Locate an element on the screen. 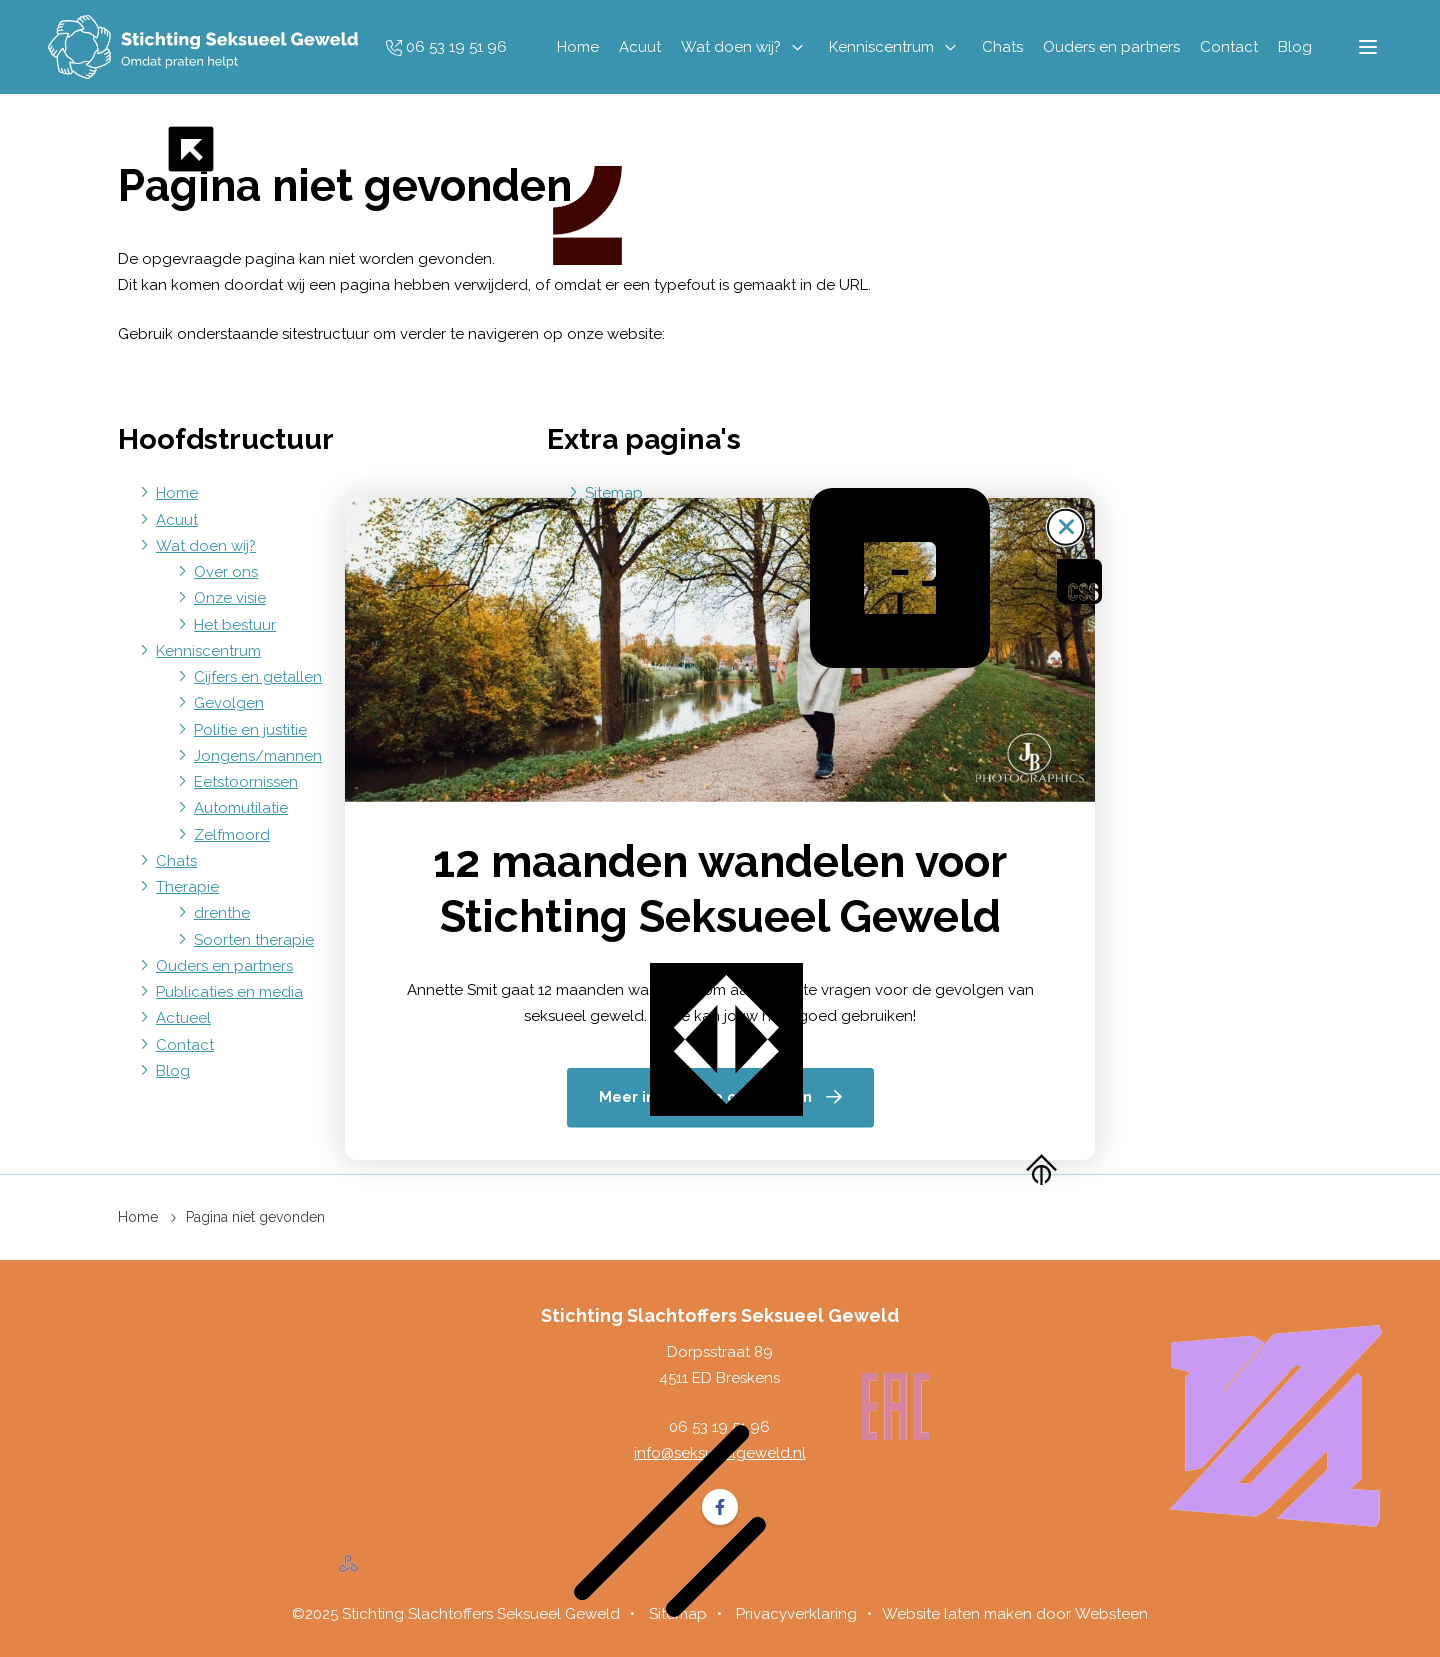  embark studios logo is located at coordinates (587, 215).